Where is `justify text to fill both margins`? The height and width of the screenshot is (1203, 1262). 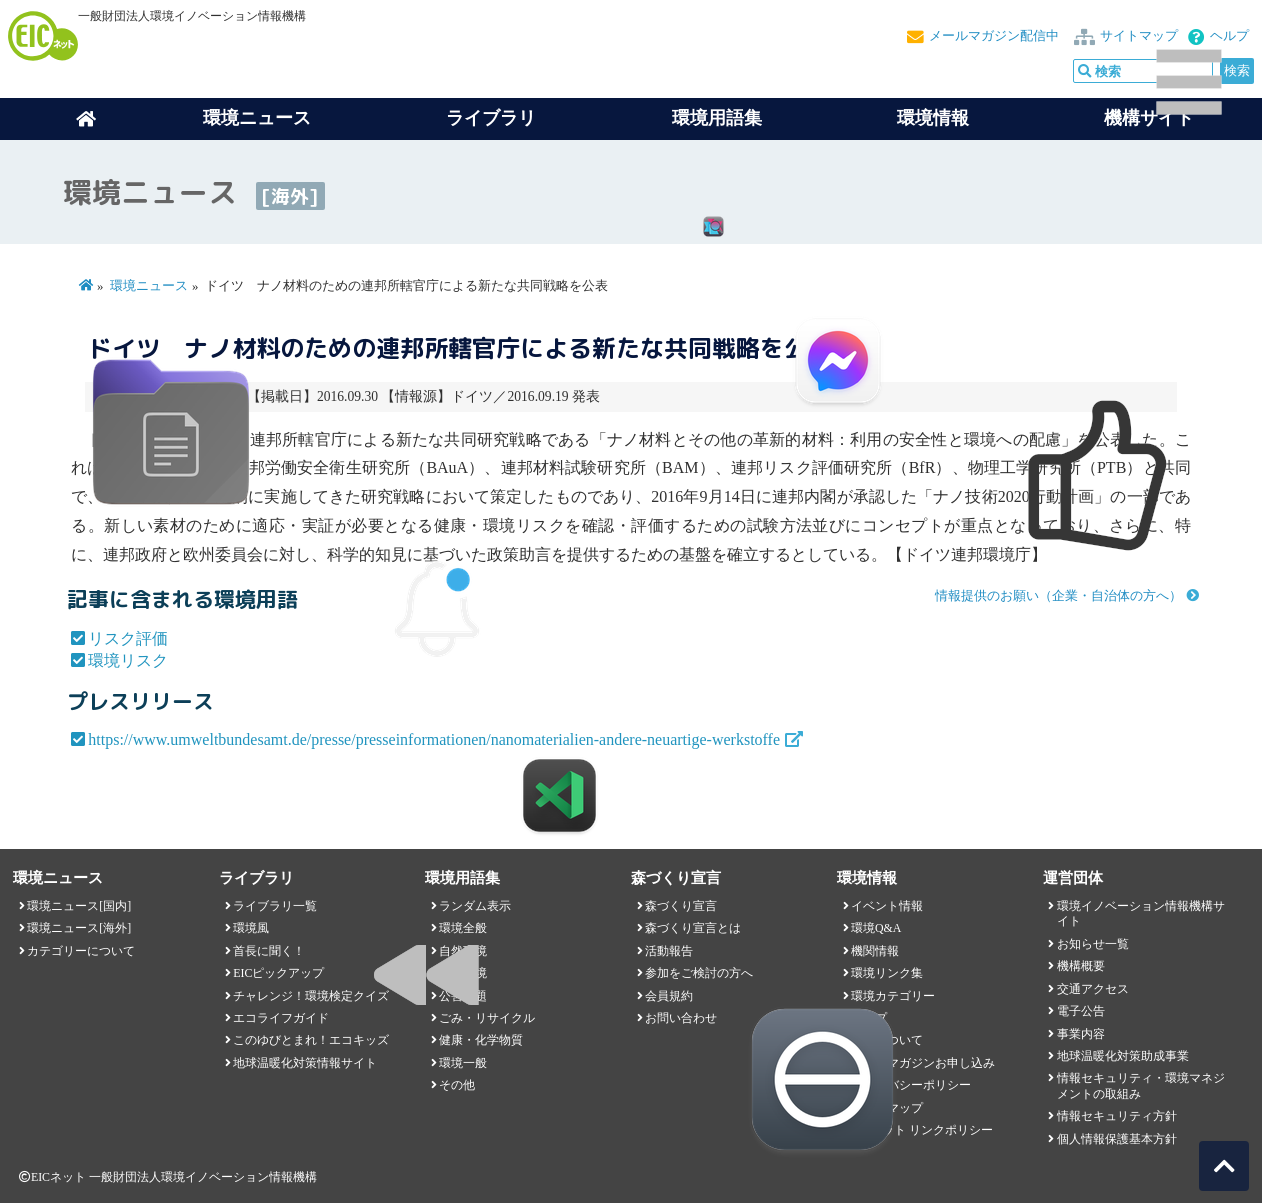
justify text to fill both margins is located at coordinates (1189, 82).